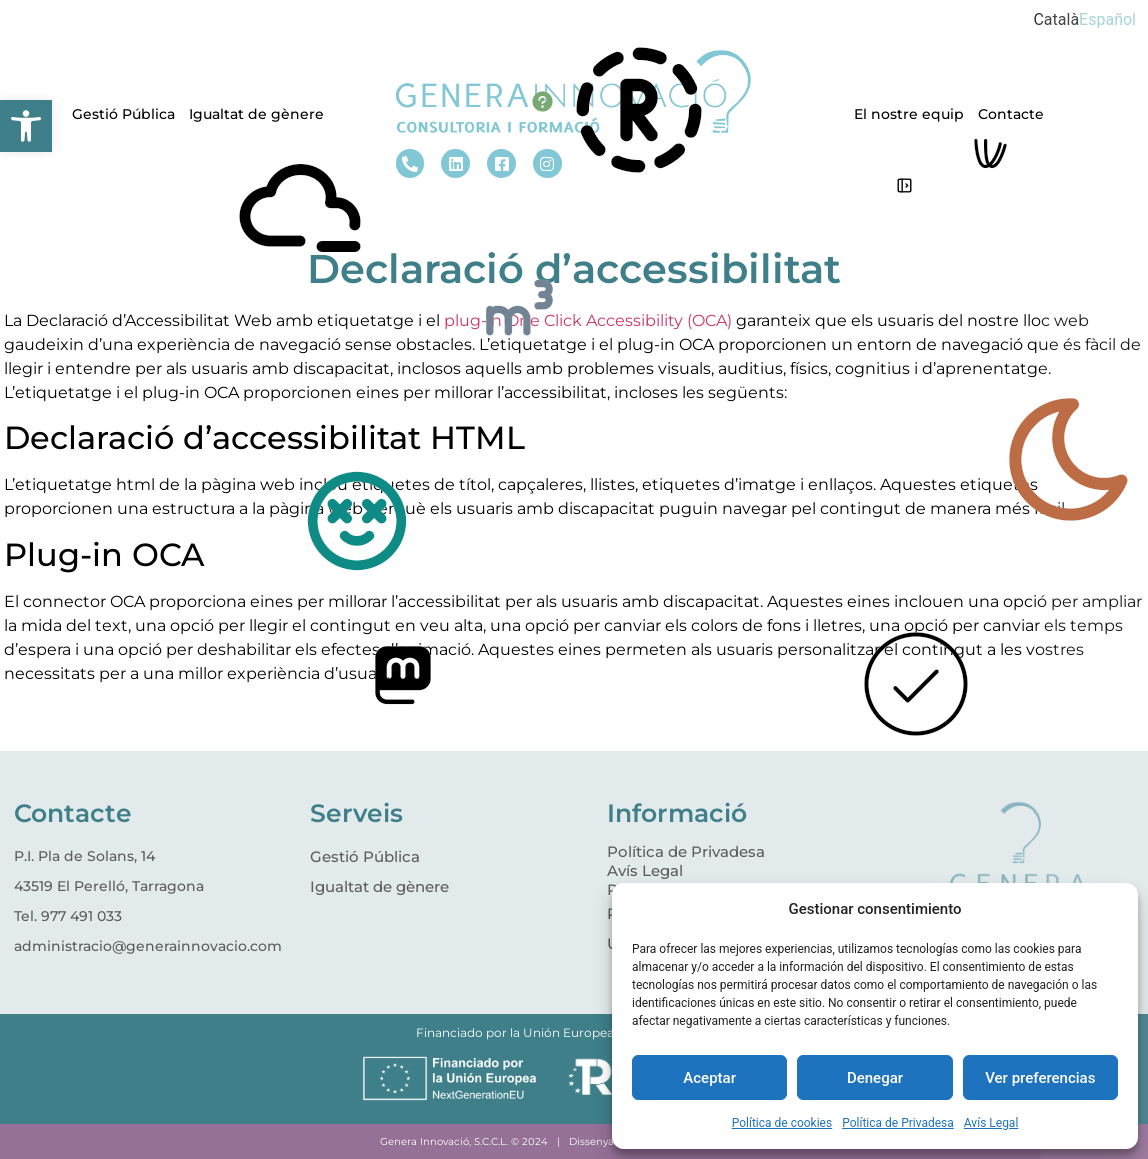 Image resolution: width=1148 pixels, height=1159 pixels. I want to click on remove from cloud storage, so click(300, 208).